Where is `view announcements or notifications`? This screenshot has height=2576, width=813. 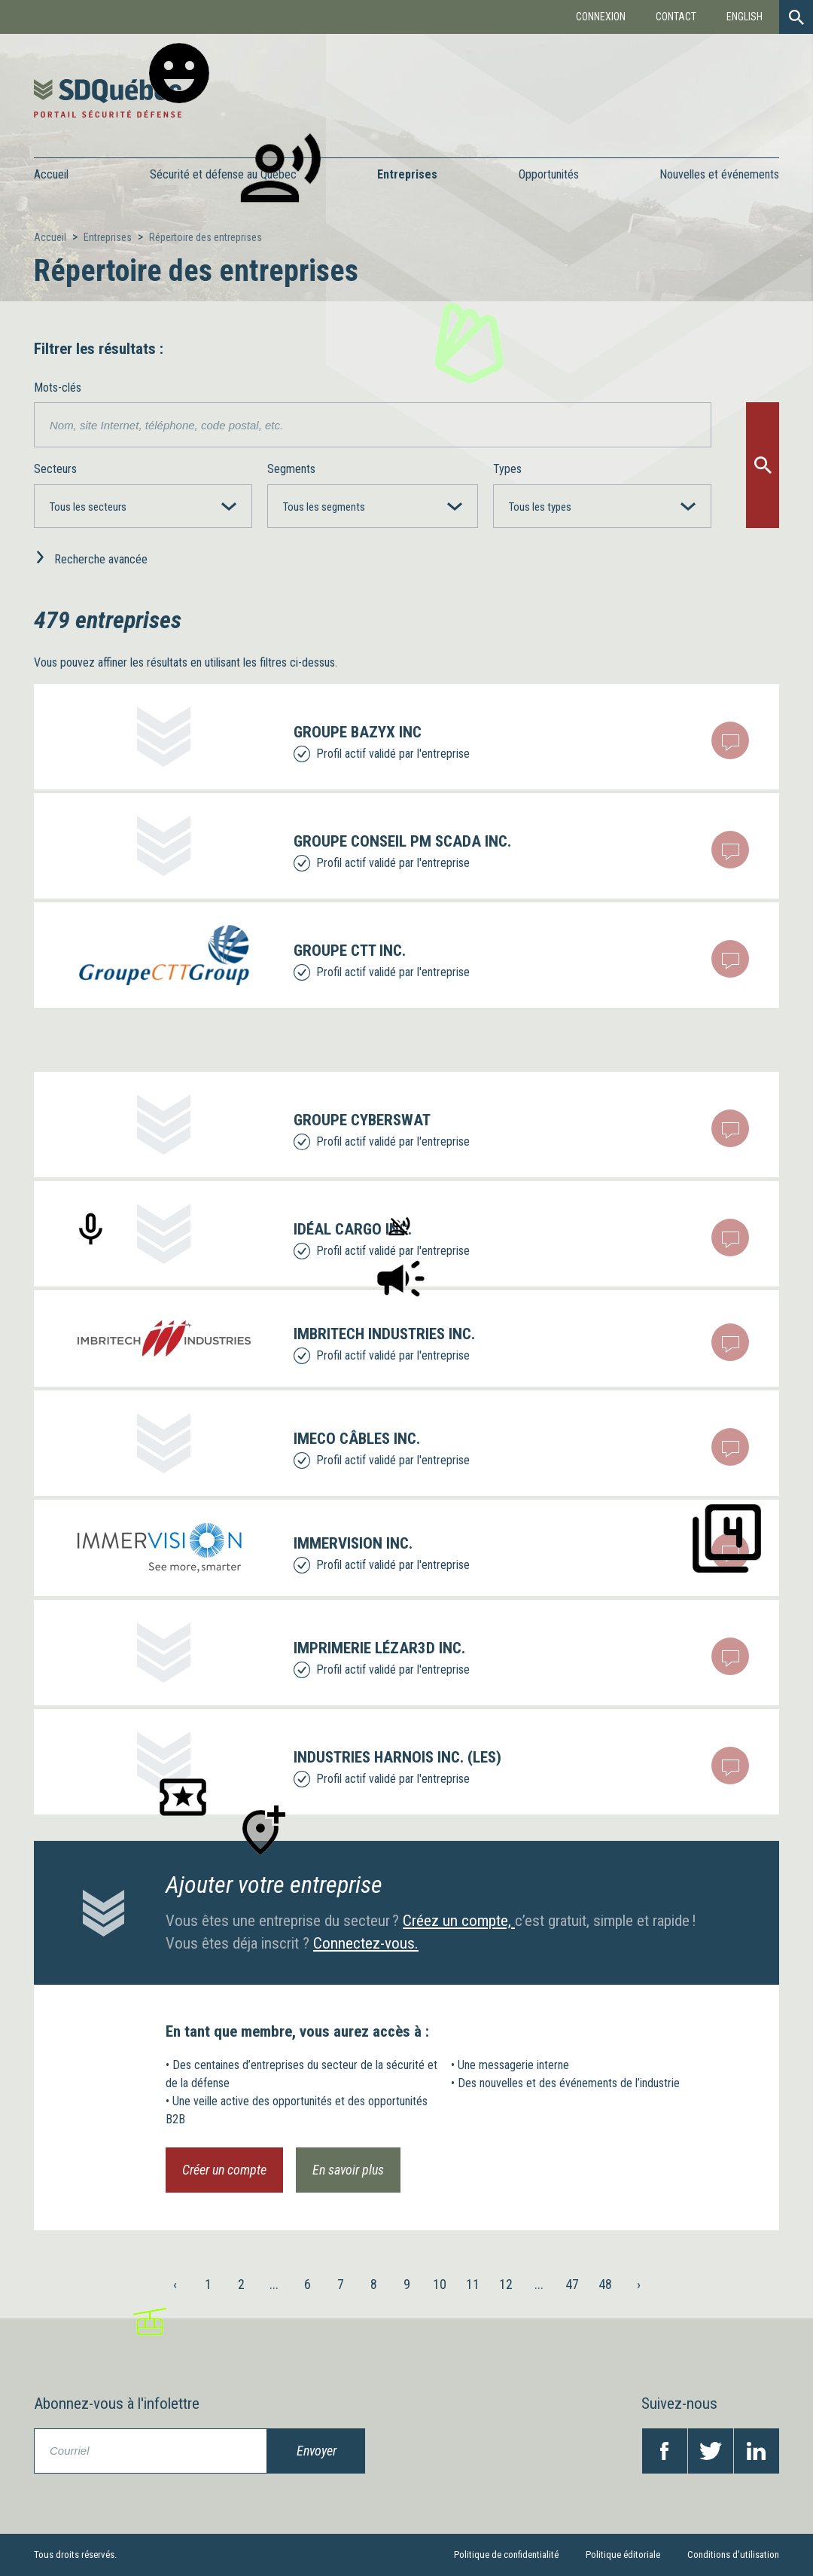
view announcements or notifications is located at coordinates (400, 1278).